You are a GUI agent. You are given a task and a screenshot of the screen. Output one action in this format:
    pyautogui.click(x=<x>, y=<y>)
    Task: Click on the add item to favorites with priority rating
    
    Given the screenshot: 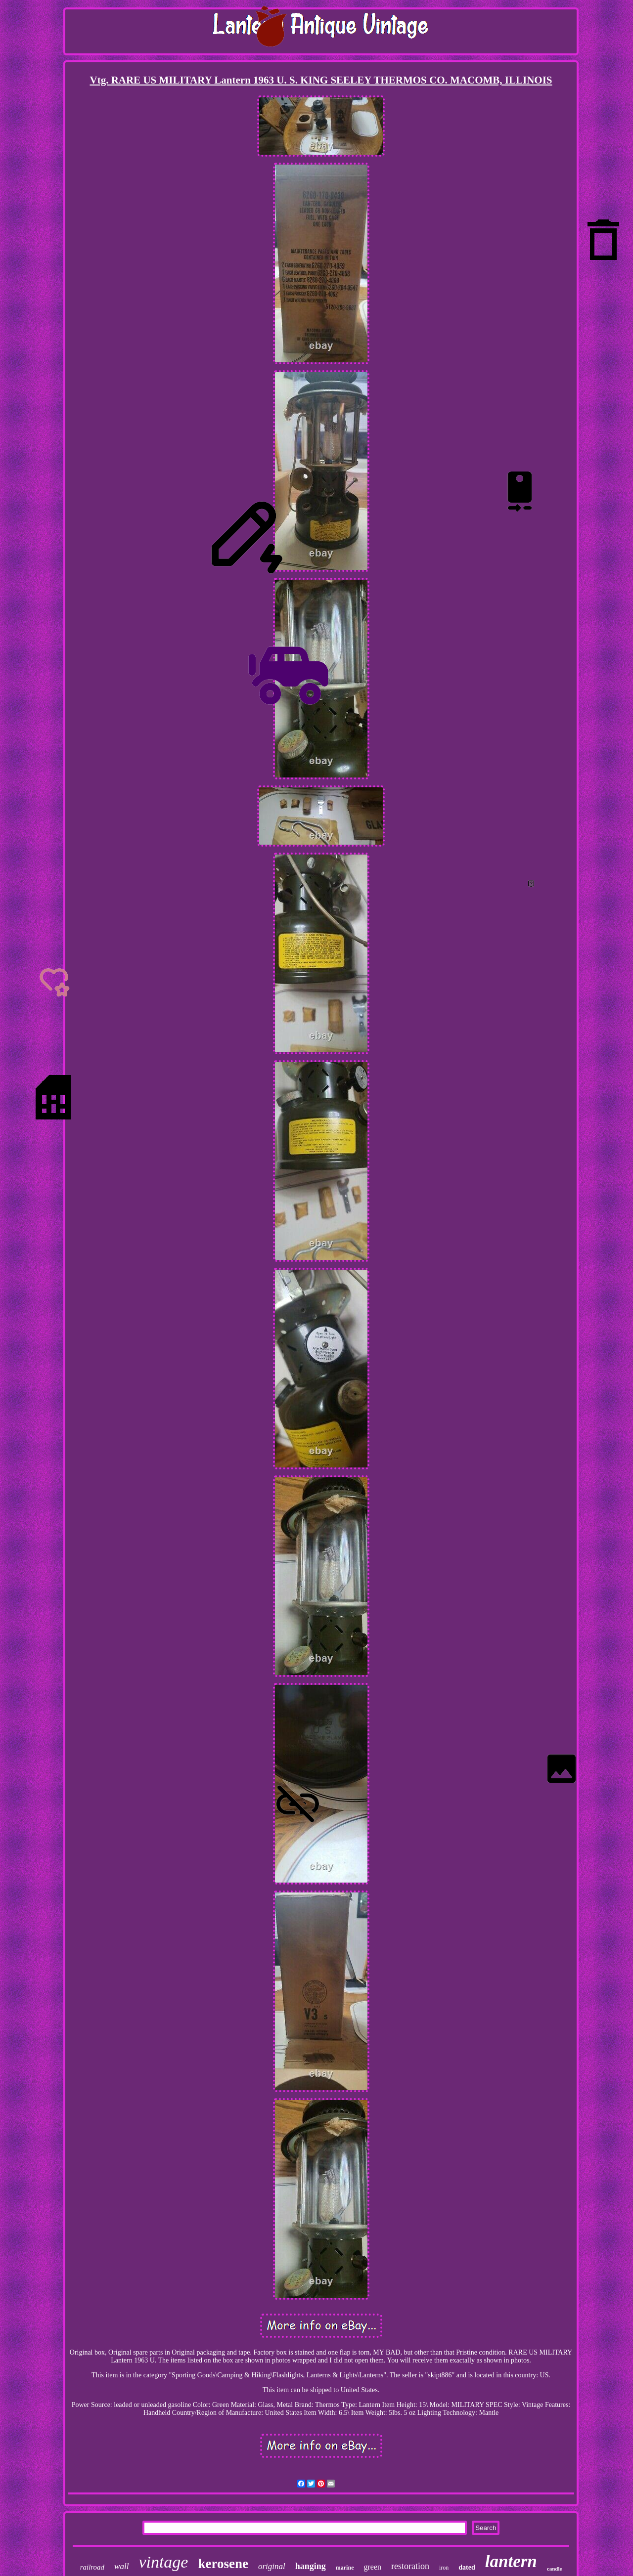 What is the action you would take?
    pyautogui.click(x=54, y=981)
    